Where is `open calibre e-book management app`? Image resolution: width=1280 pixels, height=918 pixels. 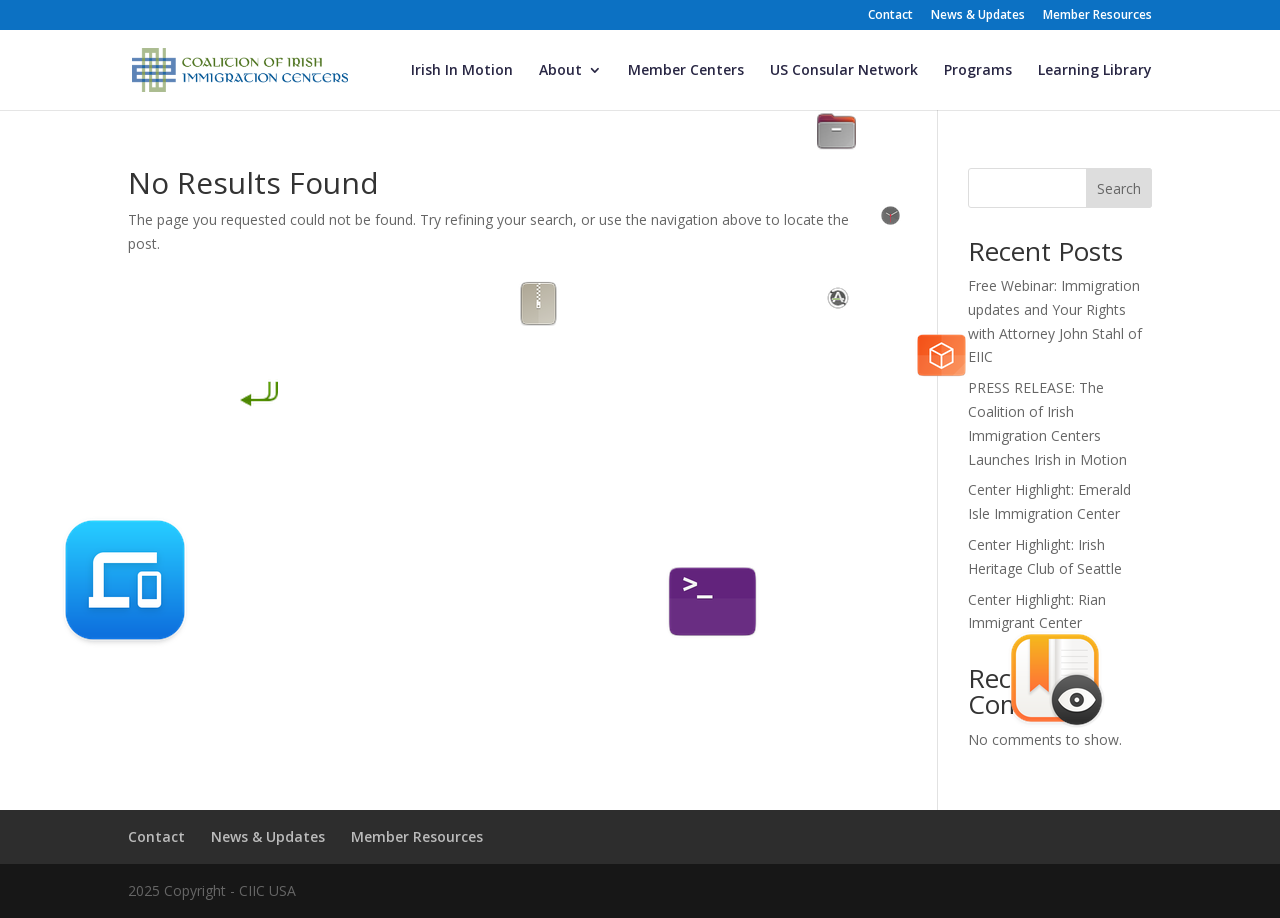 open calibre e-book management app is located at coordinates (1055, 678).